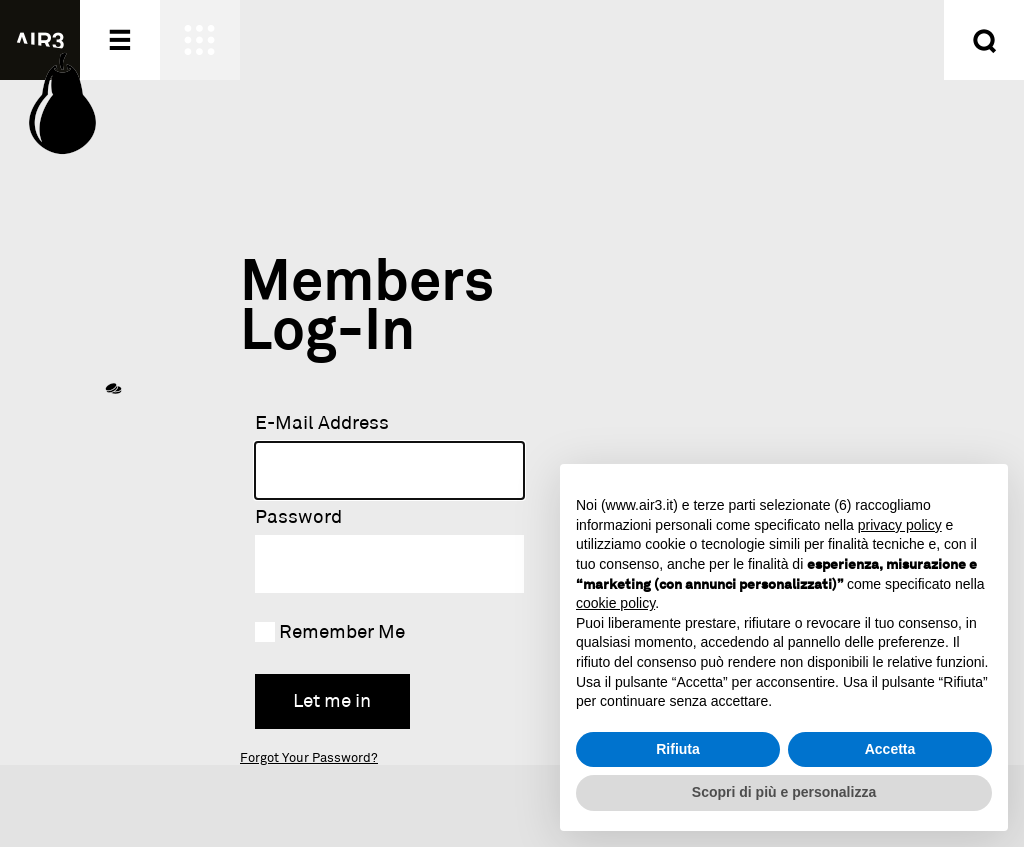 The height and width of the screenshot is (847, 1024). I want to click on view your coin balance or currency, so click(113, 388).